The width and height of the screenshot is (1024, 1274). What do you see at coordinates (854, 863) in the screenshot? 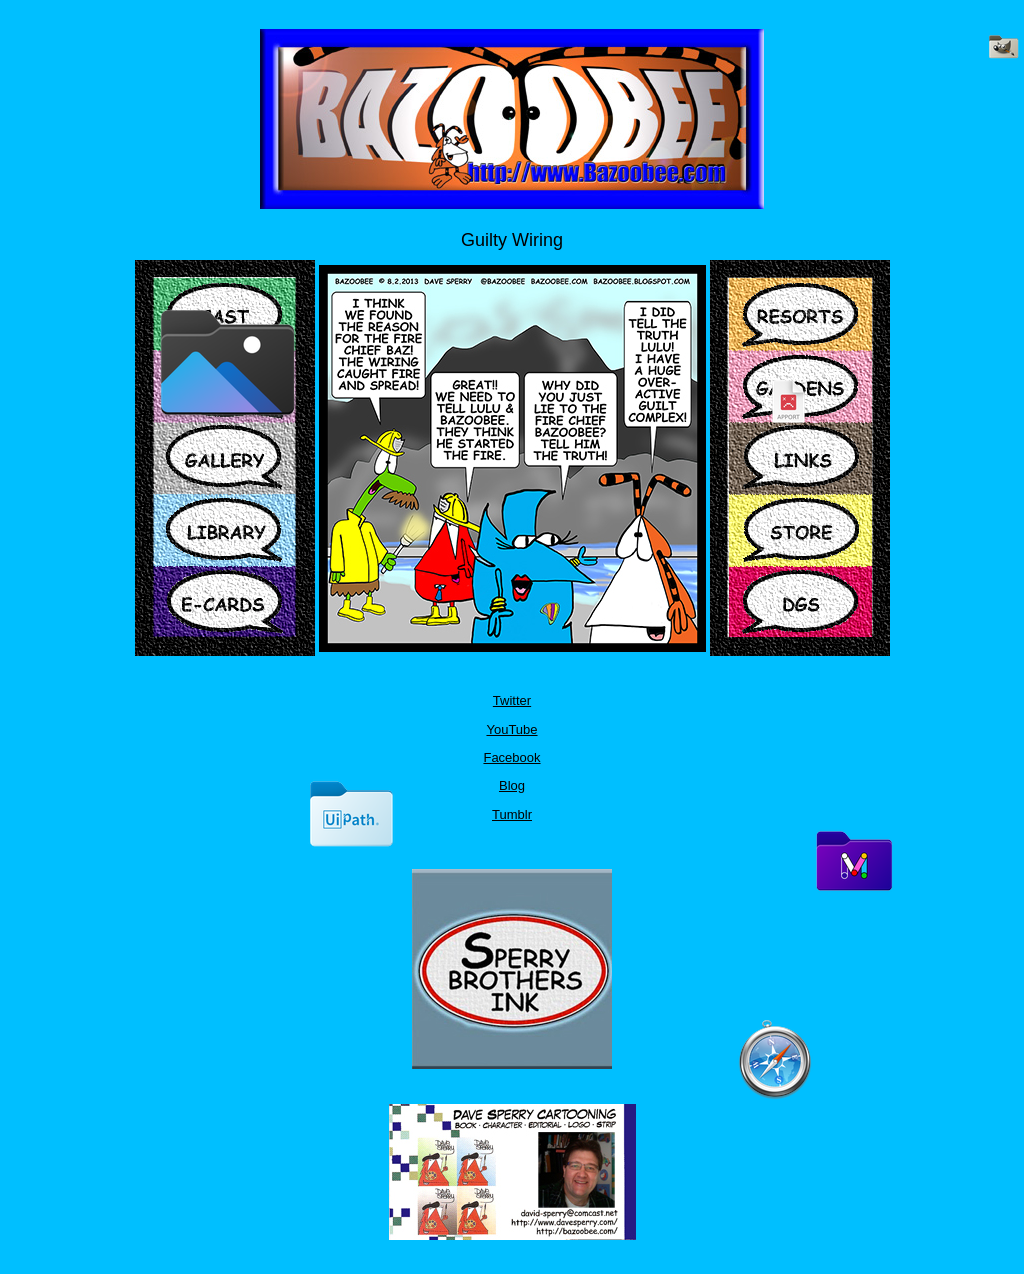
I see `open wondershare mockitt project files` at bounding box center [854, 863].